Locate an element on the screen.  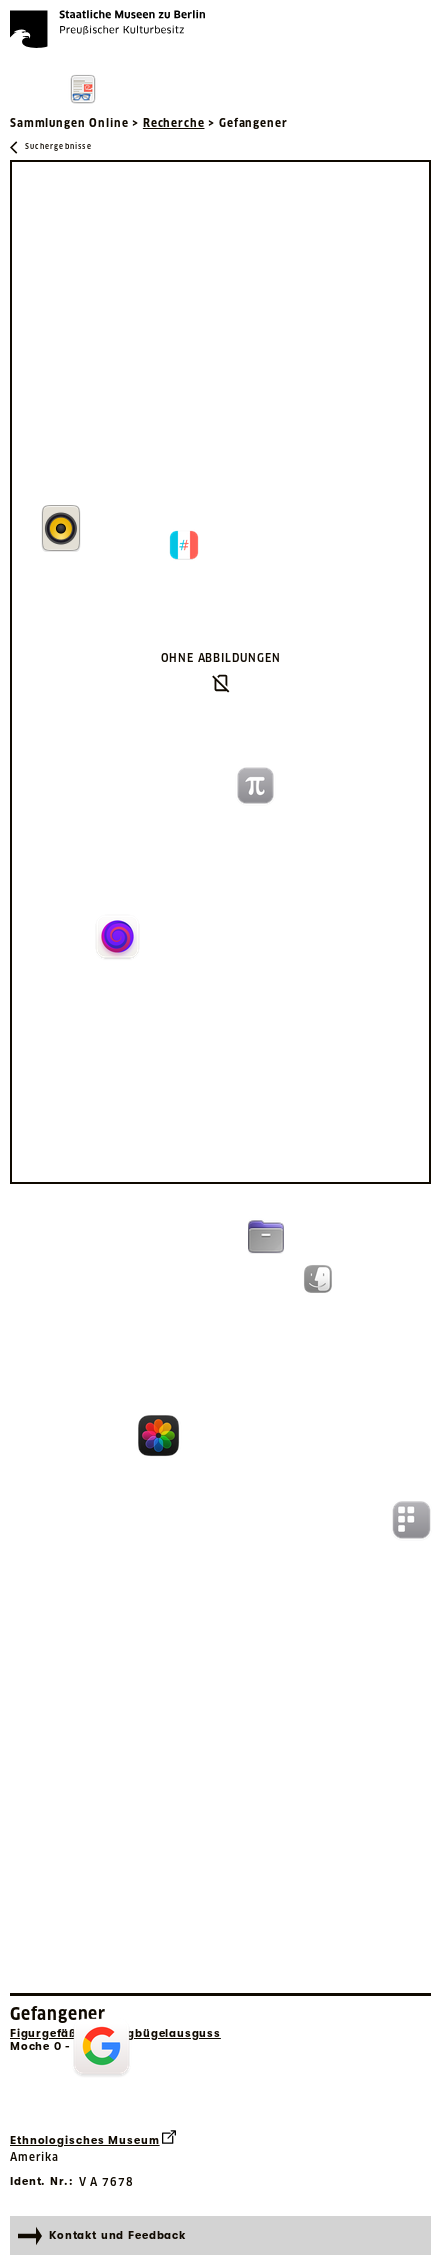
open rhythmbox music player is located at coordinates (61, 528).